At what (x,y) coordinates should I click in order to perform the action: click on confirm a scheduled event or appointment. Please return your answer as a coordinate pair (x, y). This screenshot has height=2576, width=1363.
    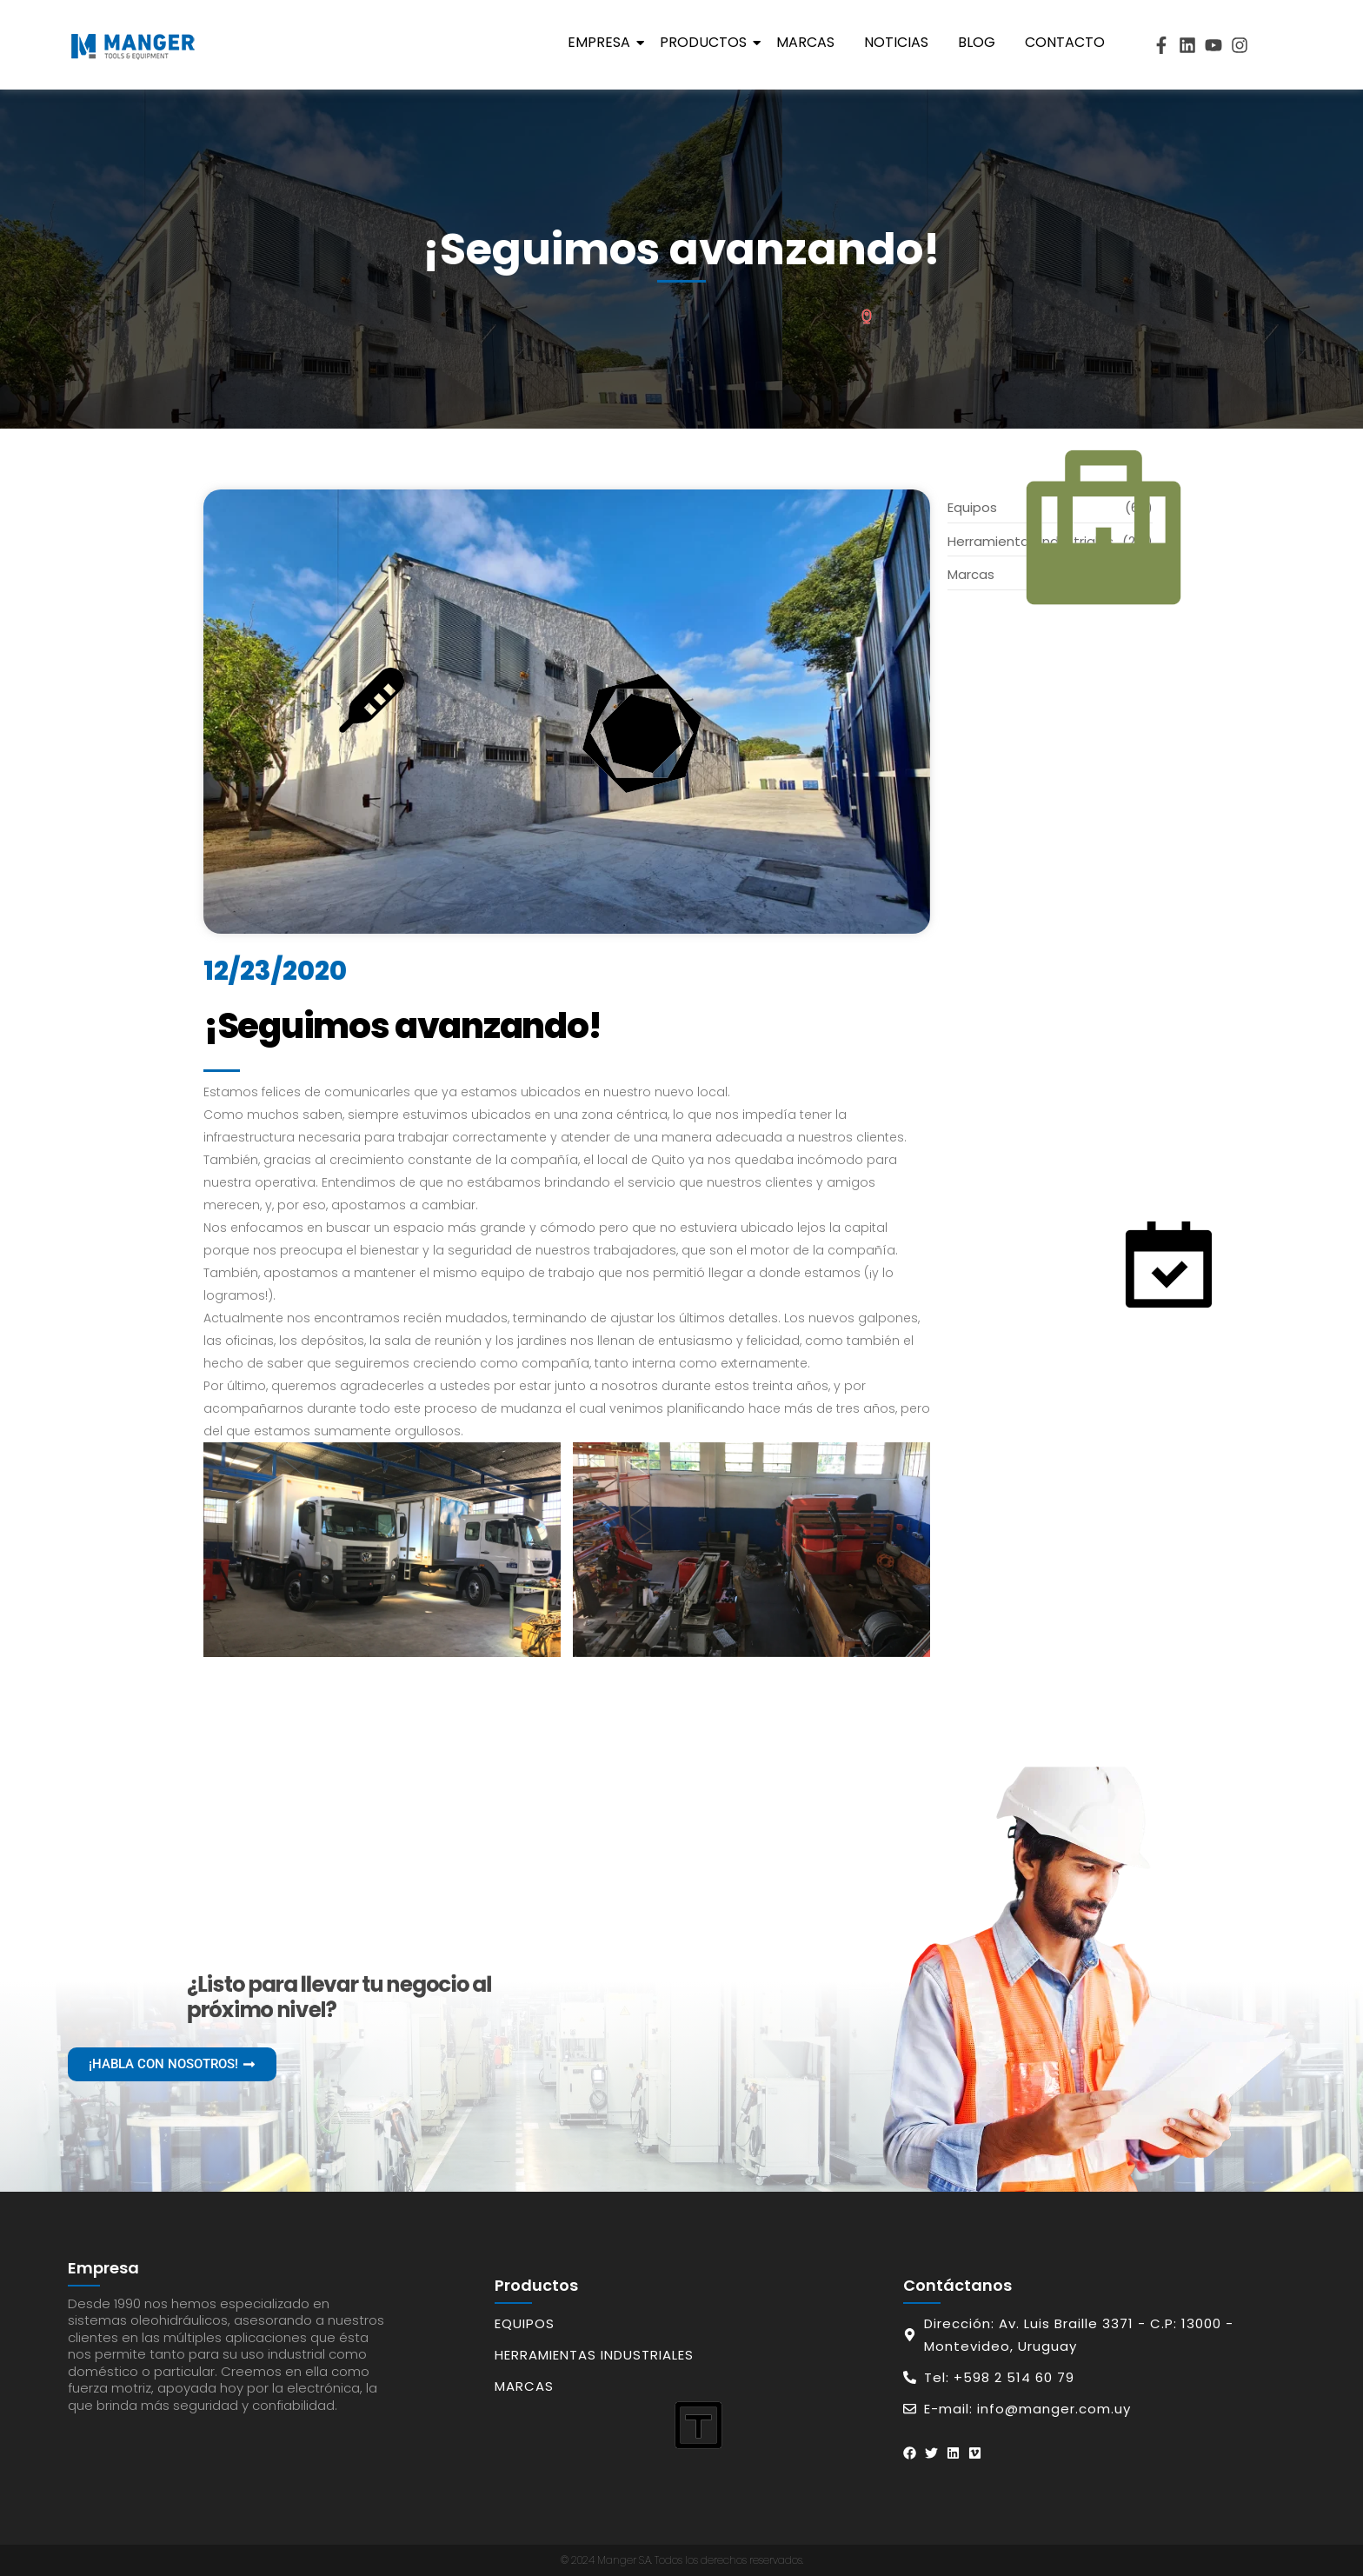
    Looking at the image, I should click on (1168, 1268).